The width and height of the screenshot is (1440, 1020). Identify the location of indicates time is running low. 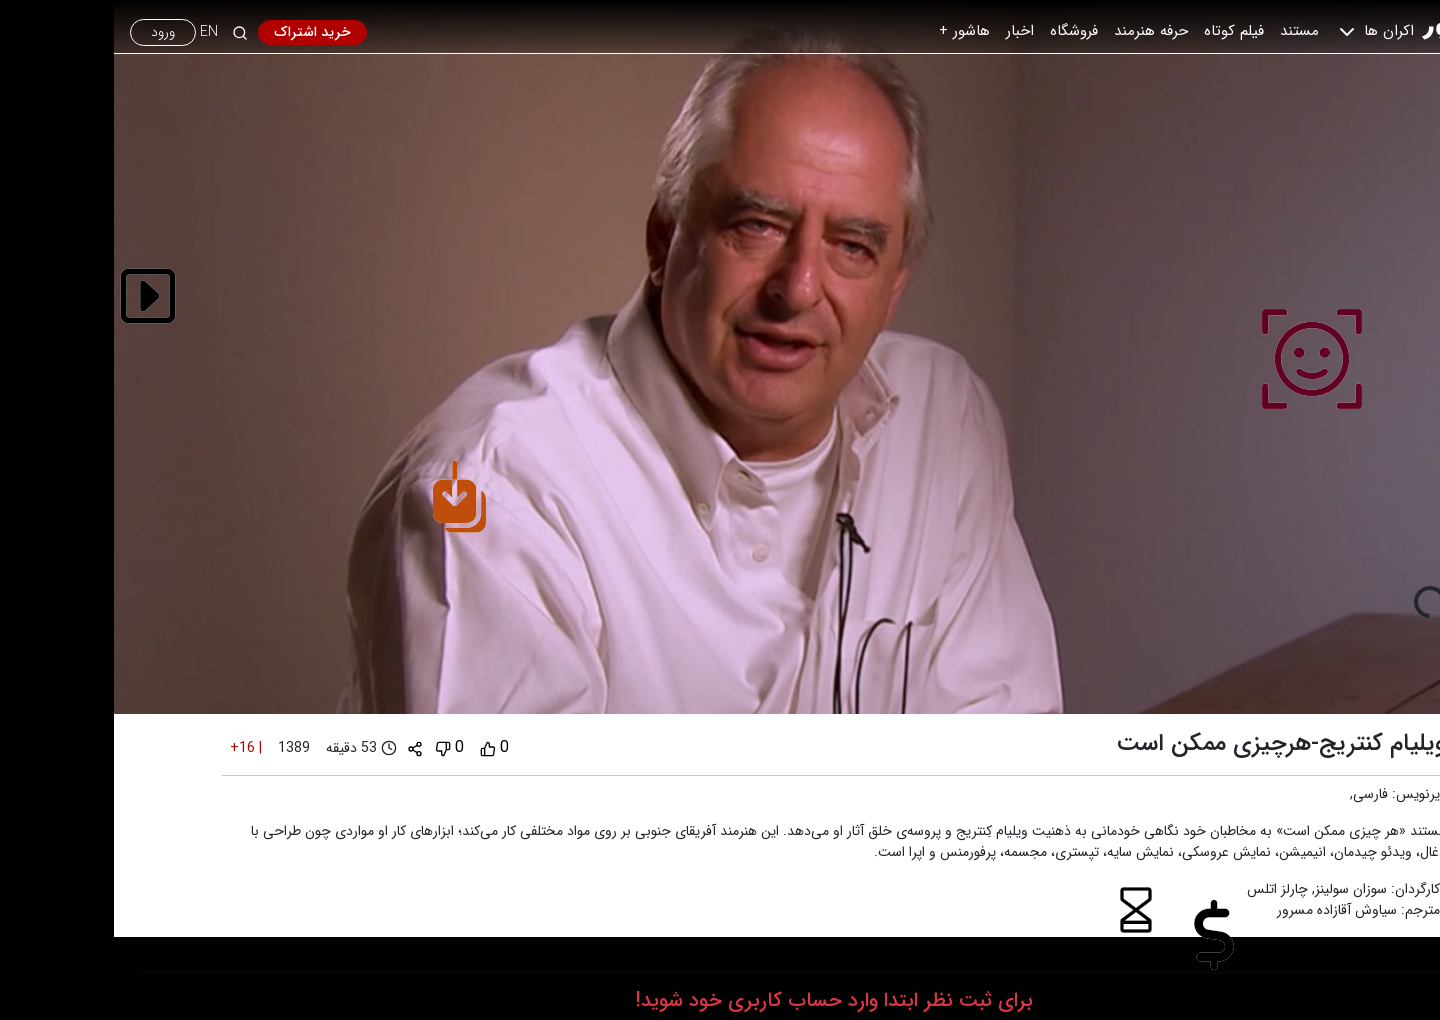
(1136, 910).